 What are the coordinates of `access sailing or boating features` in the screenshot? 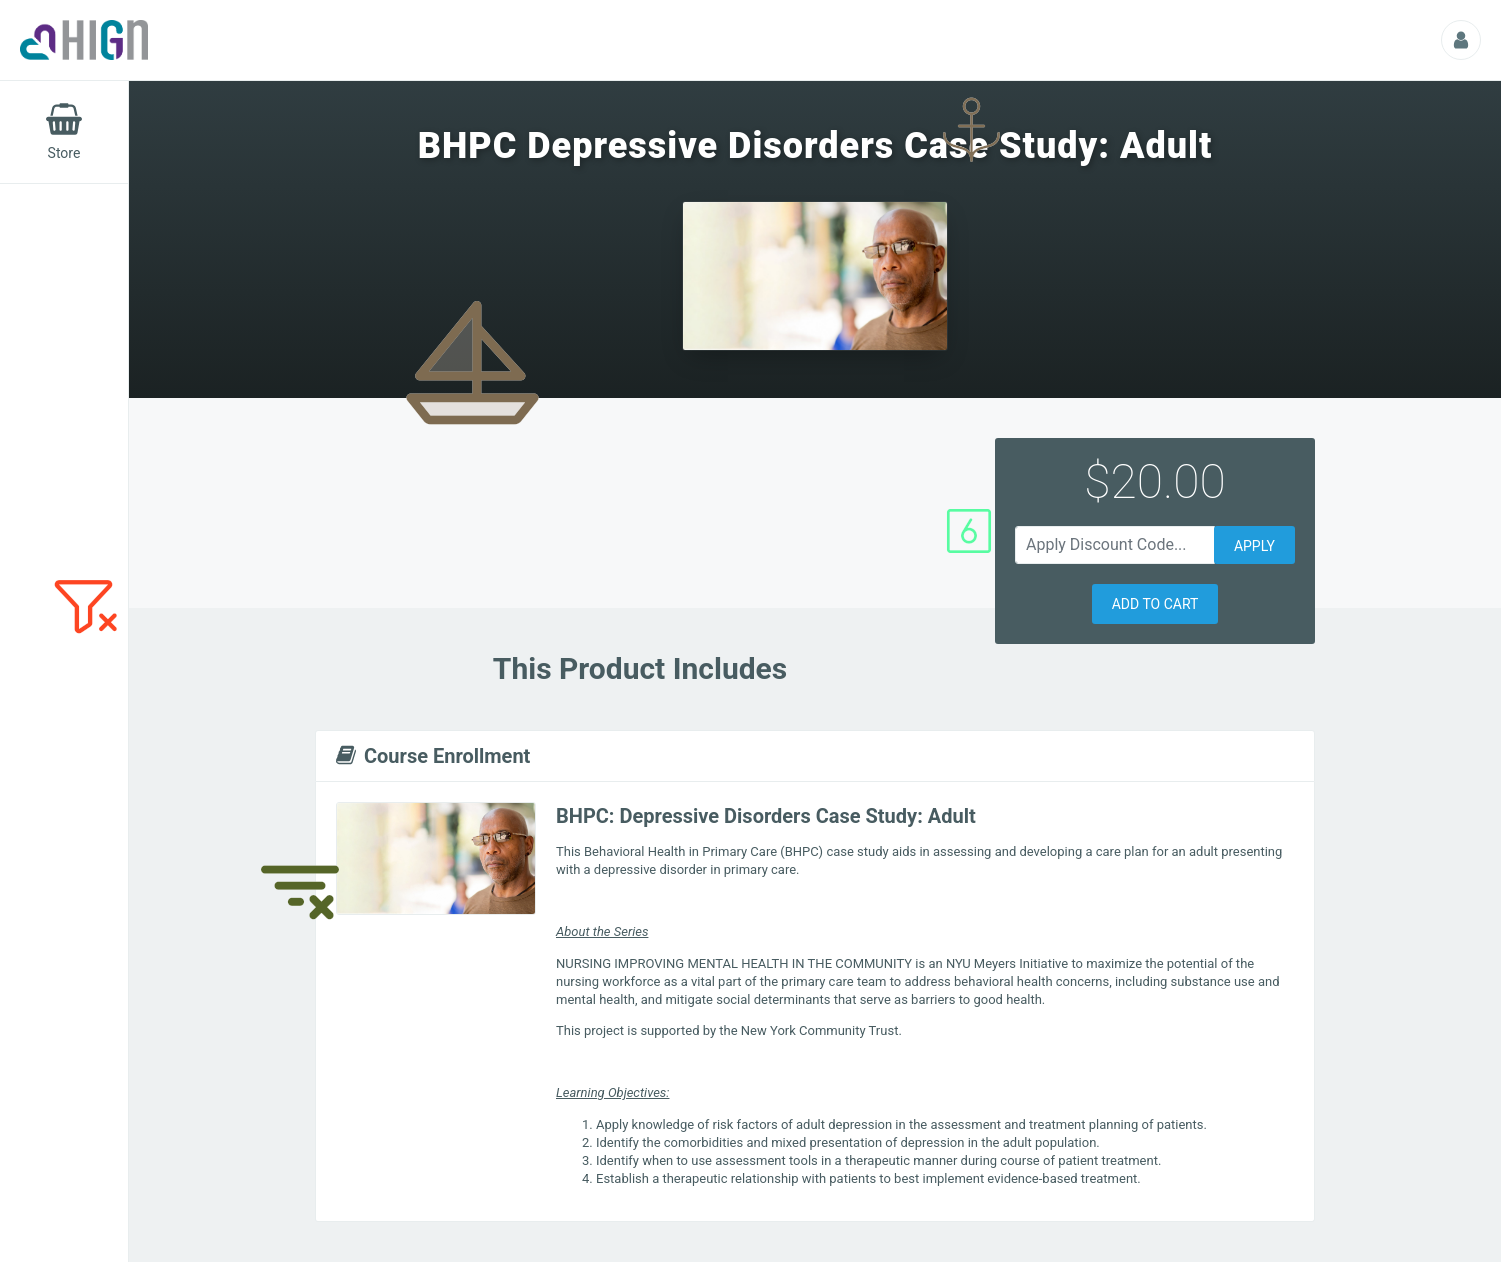 It's located at (472, 371).